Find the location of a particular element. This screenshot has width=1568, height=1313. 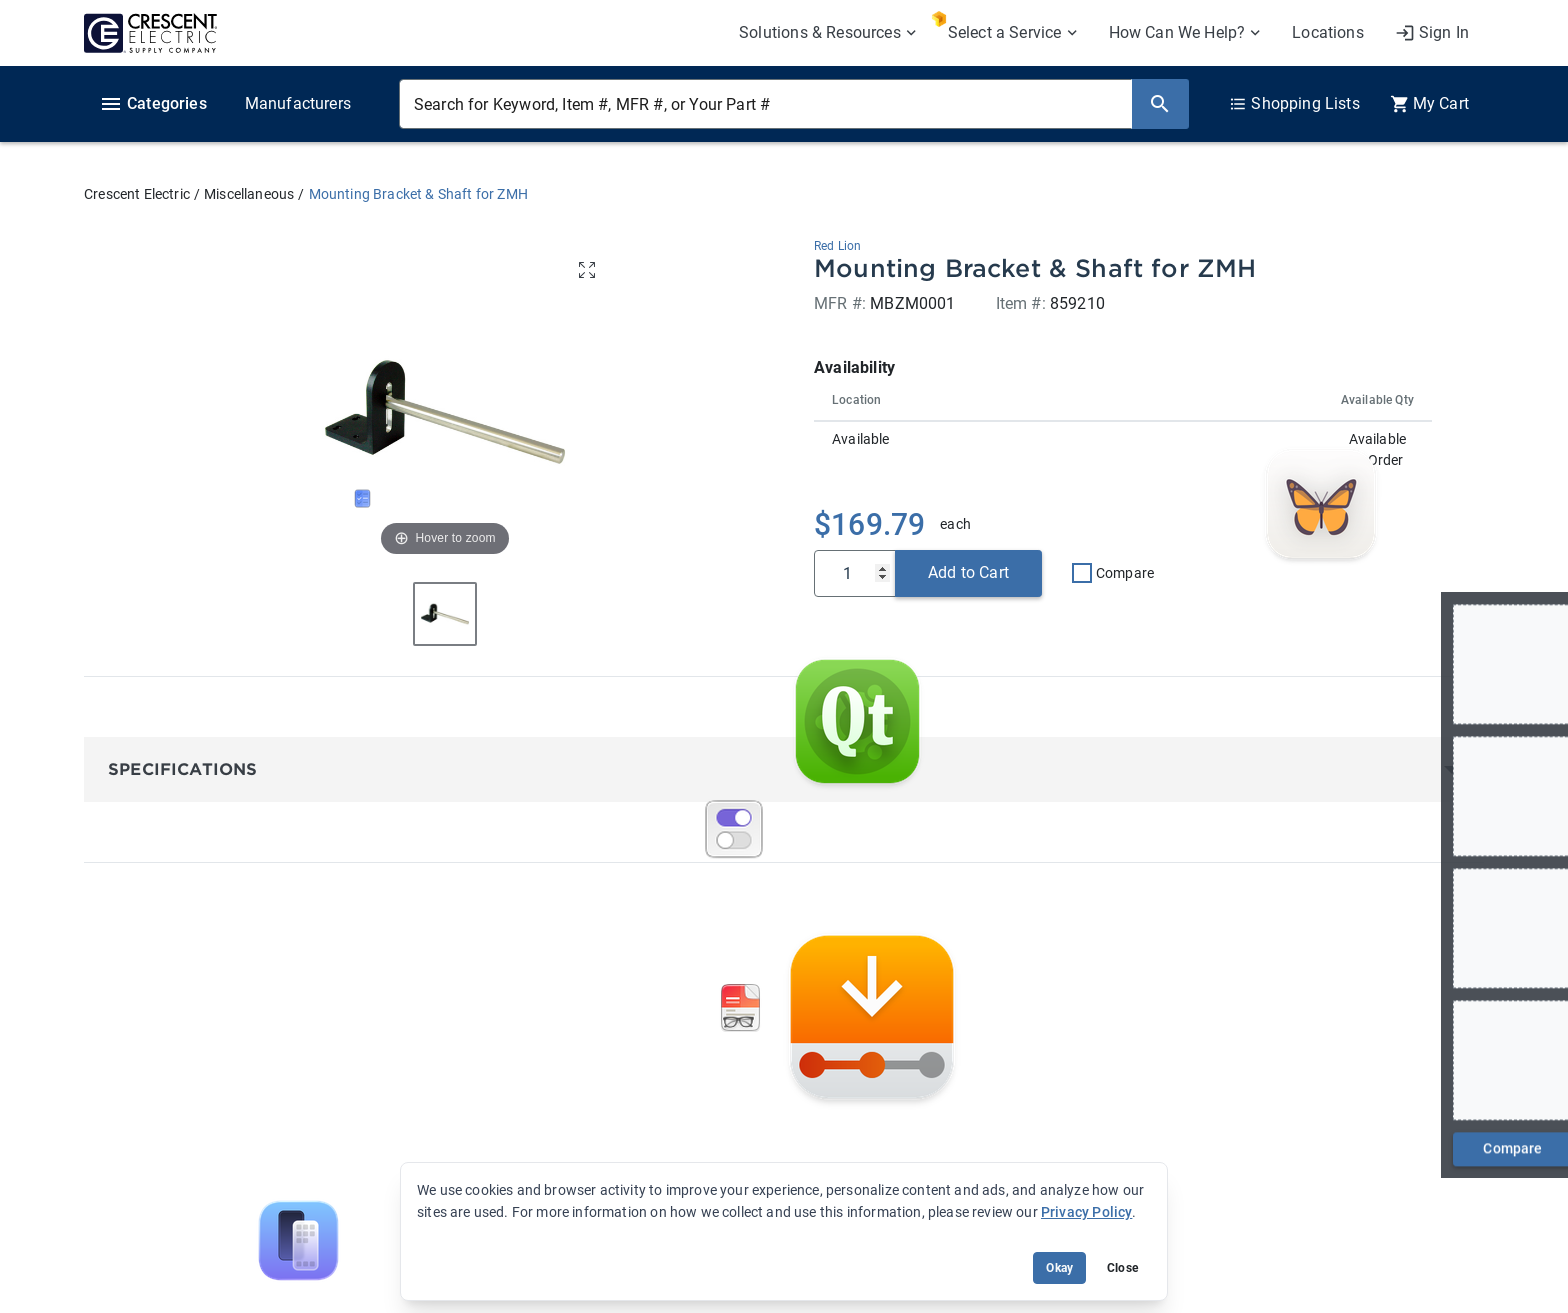

open kde connect preferences is located at coordinates (298, 1240).